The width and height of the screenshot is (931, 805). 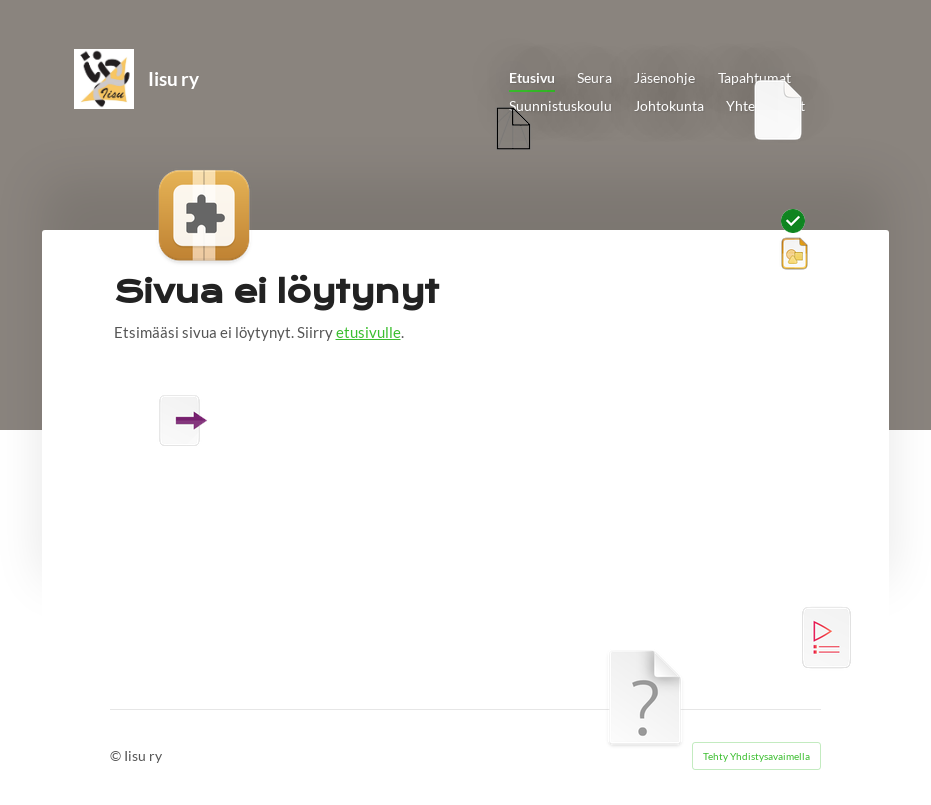 I want to click on indicates an empty or zero-byte file, so click(x=778, y=110).